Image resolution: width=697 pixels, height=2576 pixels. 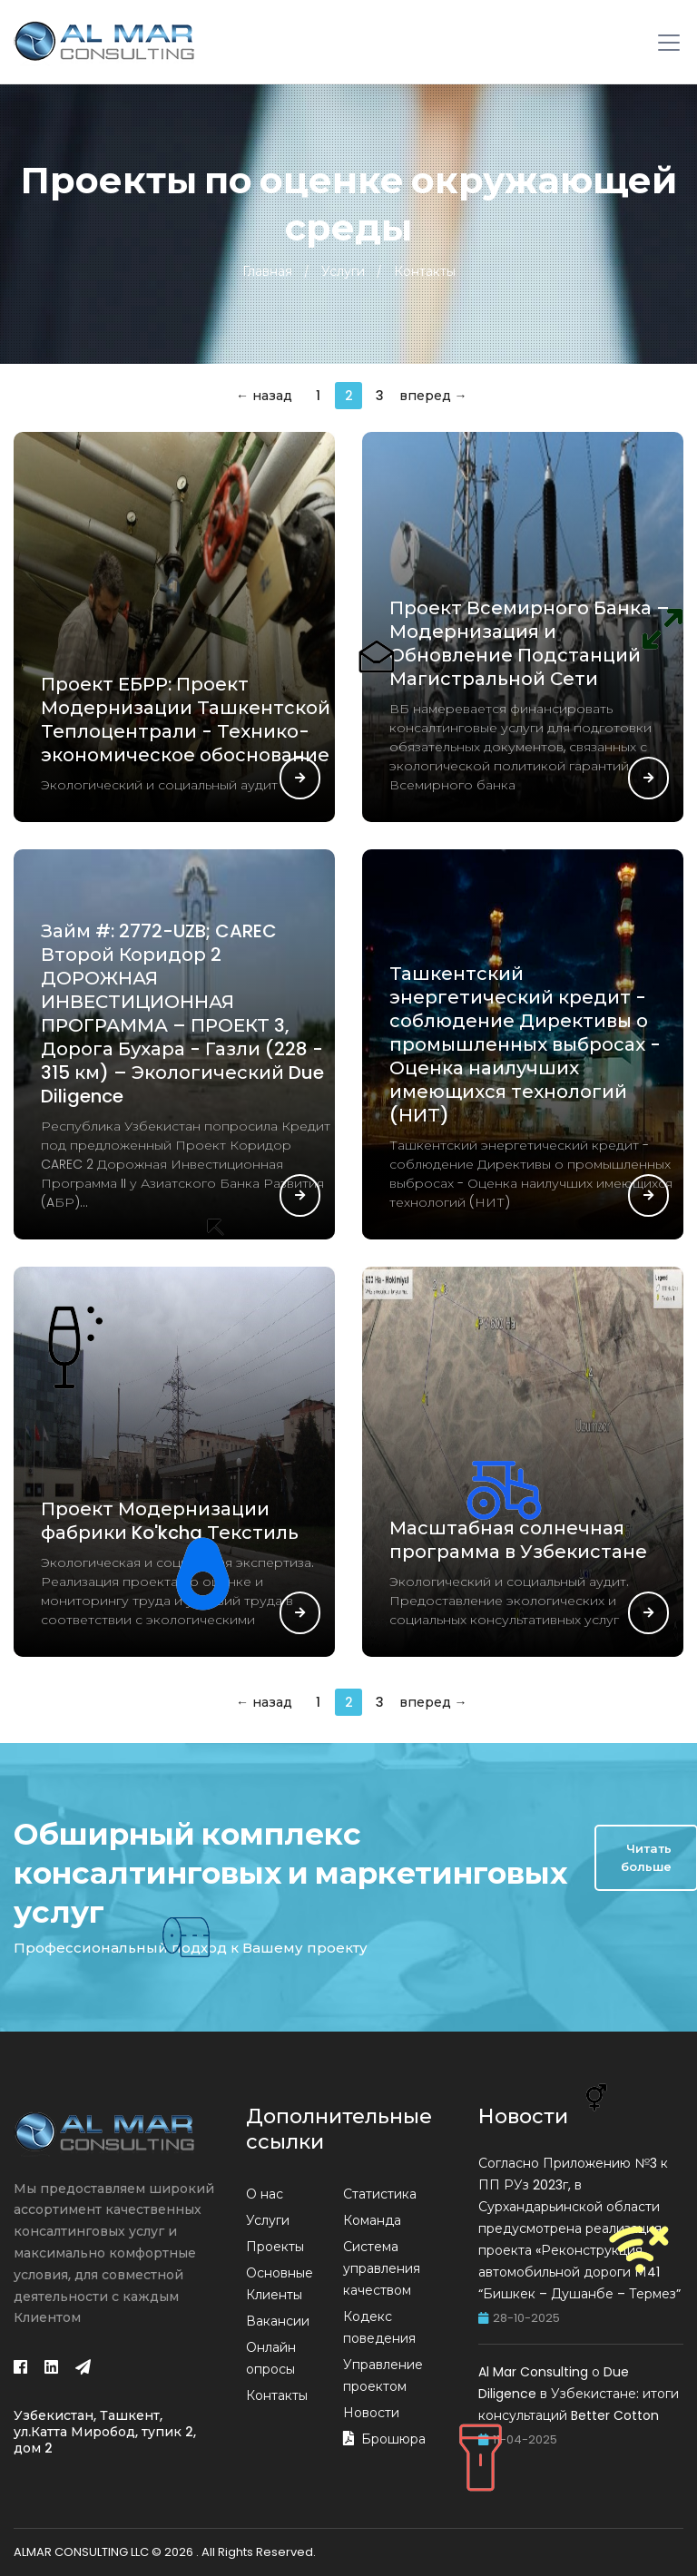 What do you see at coordinates (186, 1937) in the screenshot?
I see `bathroom or restroom location indicator` at bounding box center [186, 1937].